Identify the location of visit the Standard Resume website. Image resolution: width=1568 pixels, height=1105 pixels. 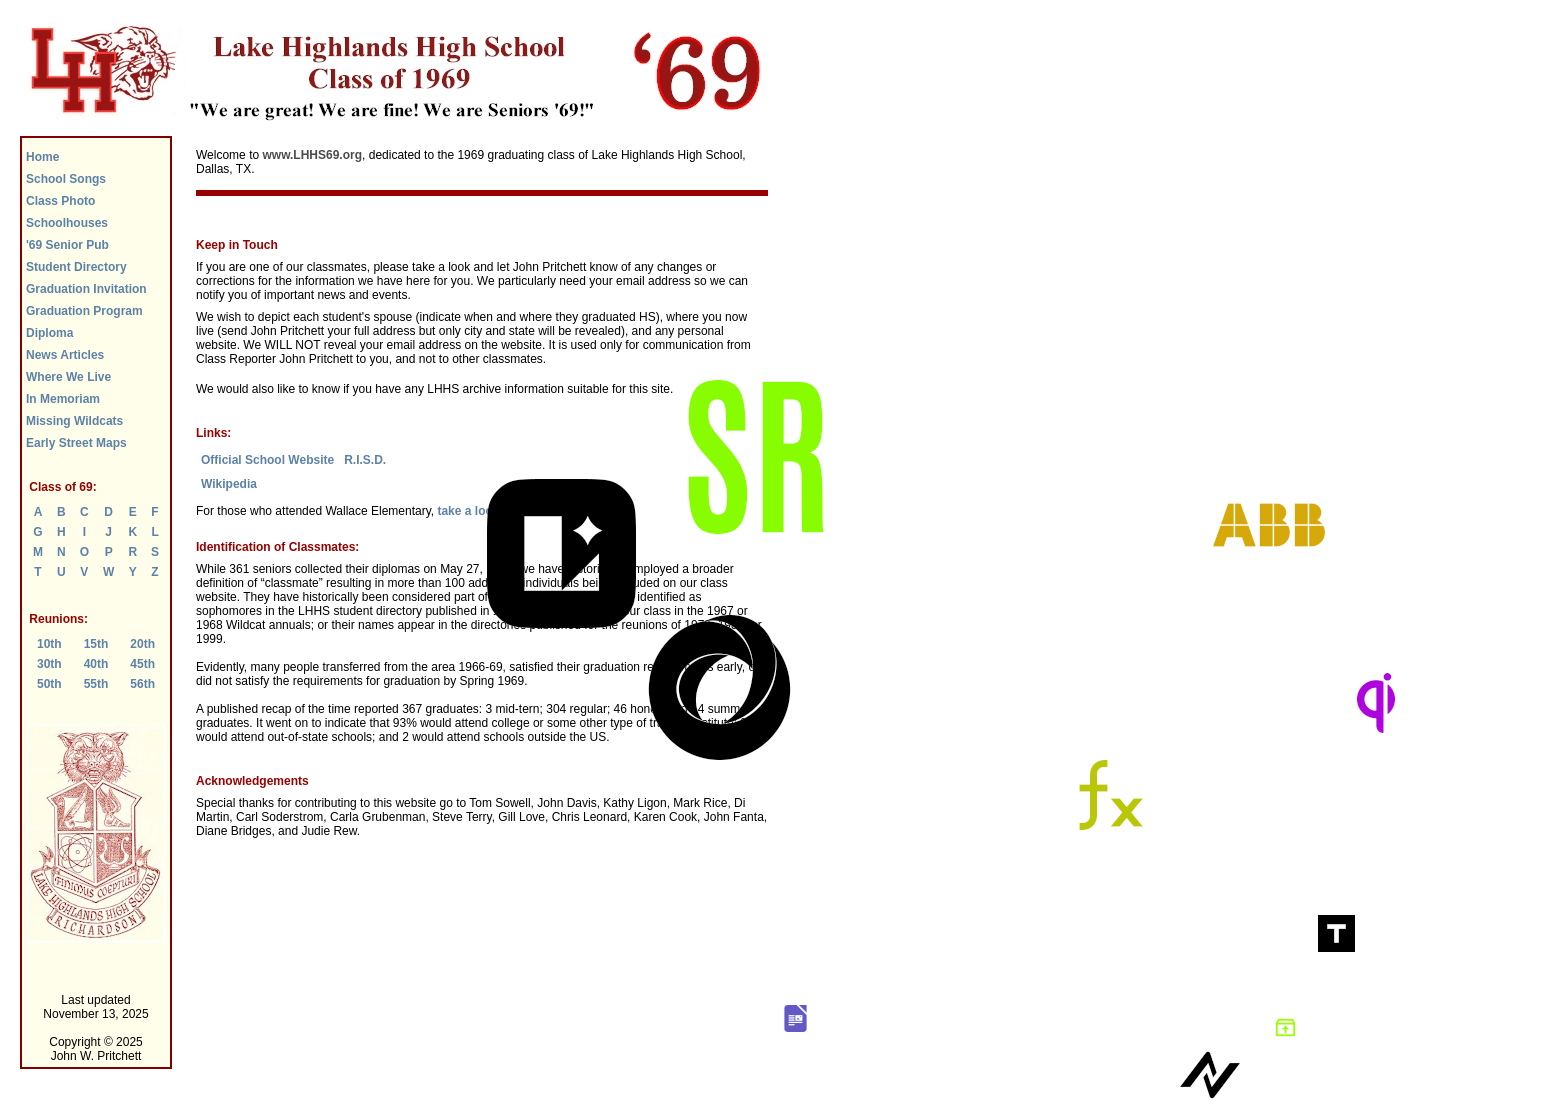
(756, 457).